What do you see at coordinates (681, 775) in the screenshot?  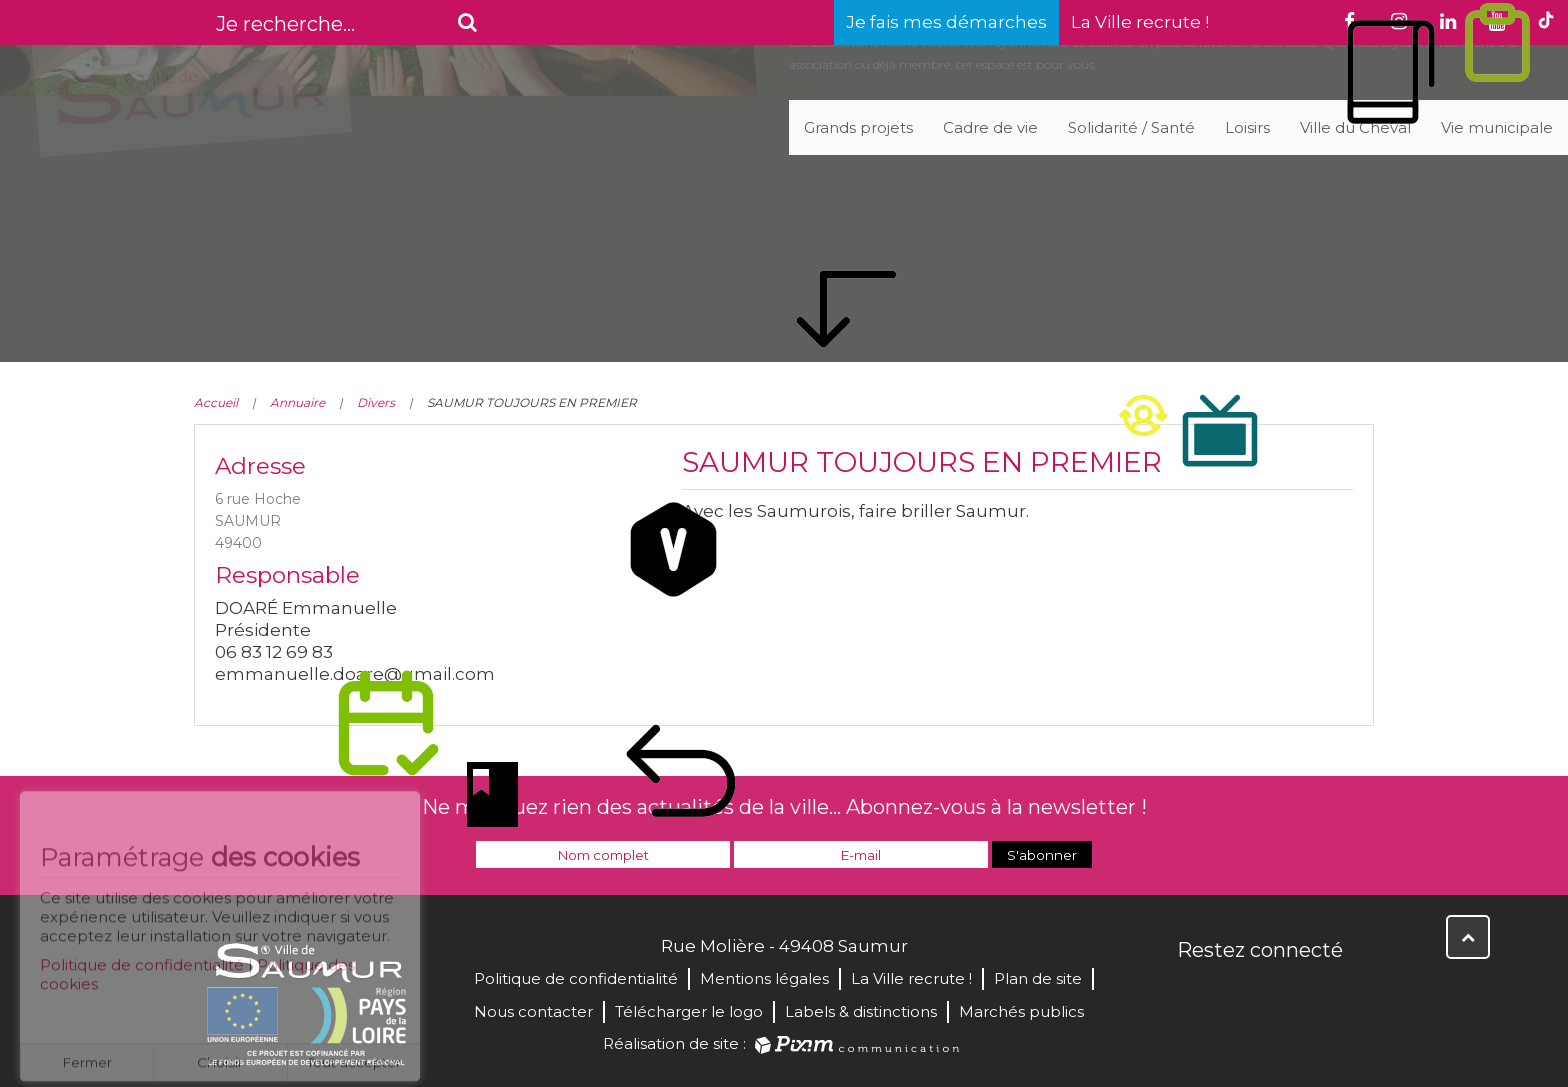 I see `undo last action` at bounding box center [681, 775].